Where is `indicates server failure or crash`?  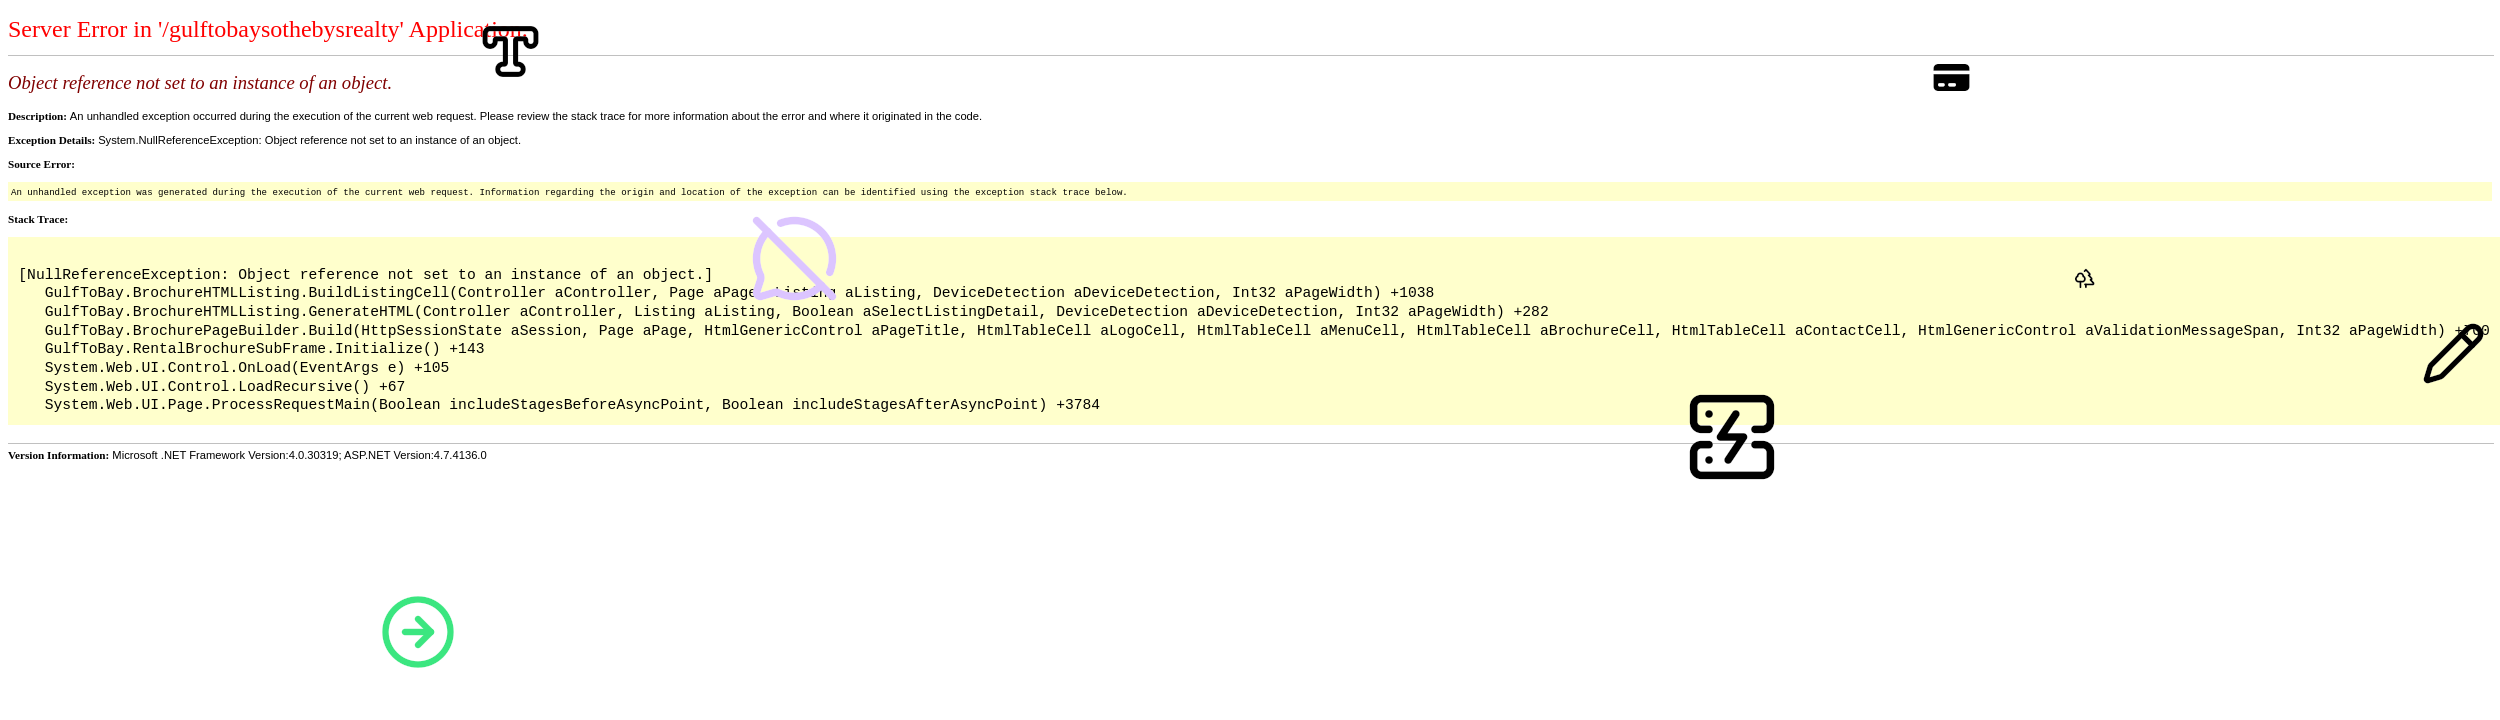
indicates server failure or crash is located at coordinates (1732, 437).